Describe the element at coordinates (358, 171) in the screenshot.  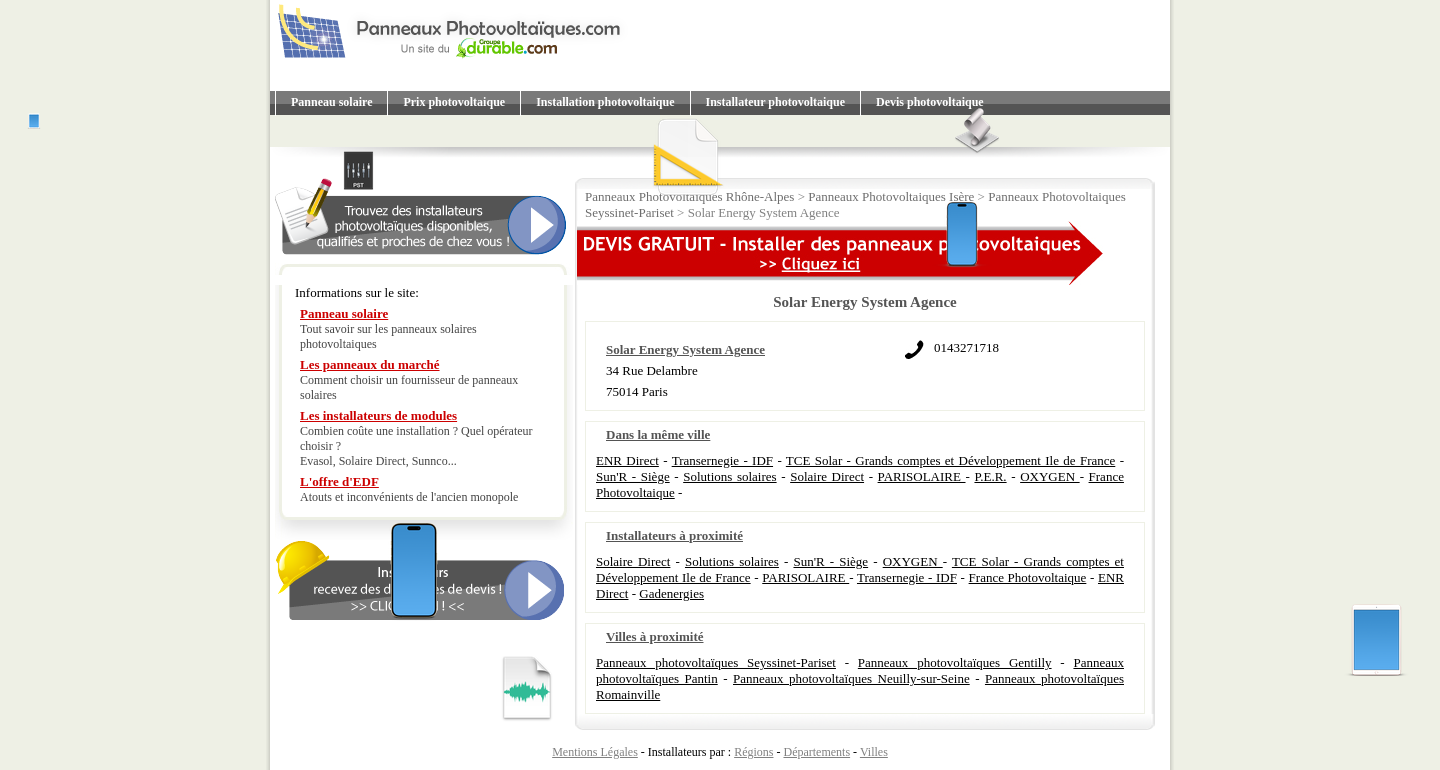
I see `access plugin settings in GarageBand` at that location.